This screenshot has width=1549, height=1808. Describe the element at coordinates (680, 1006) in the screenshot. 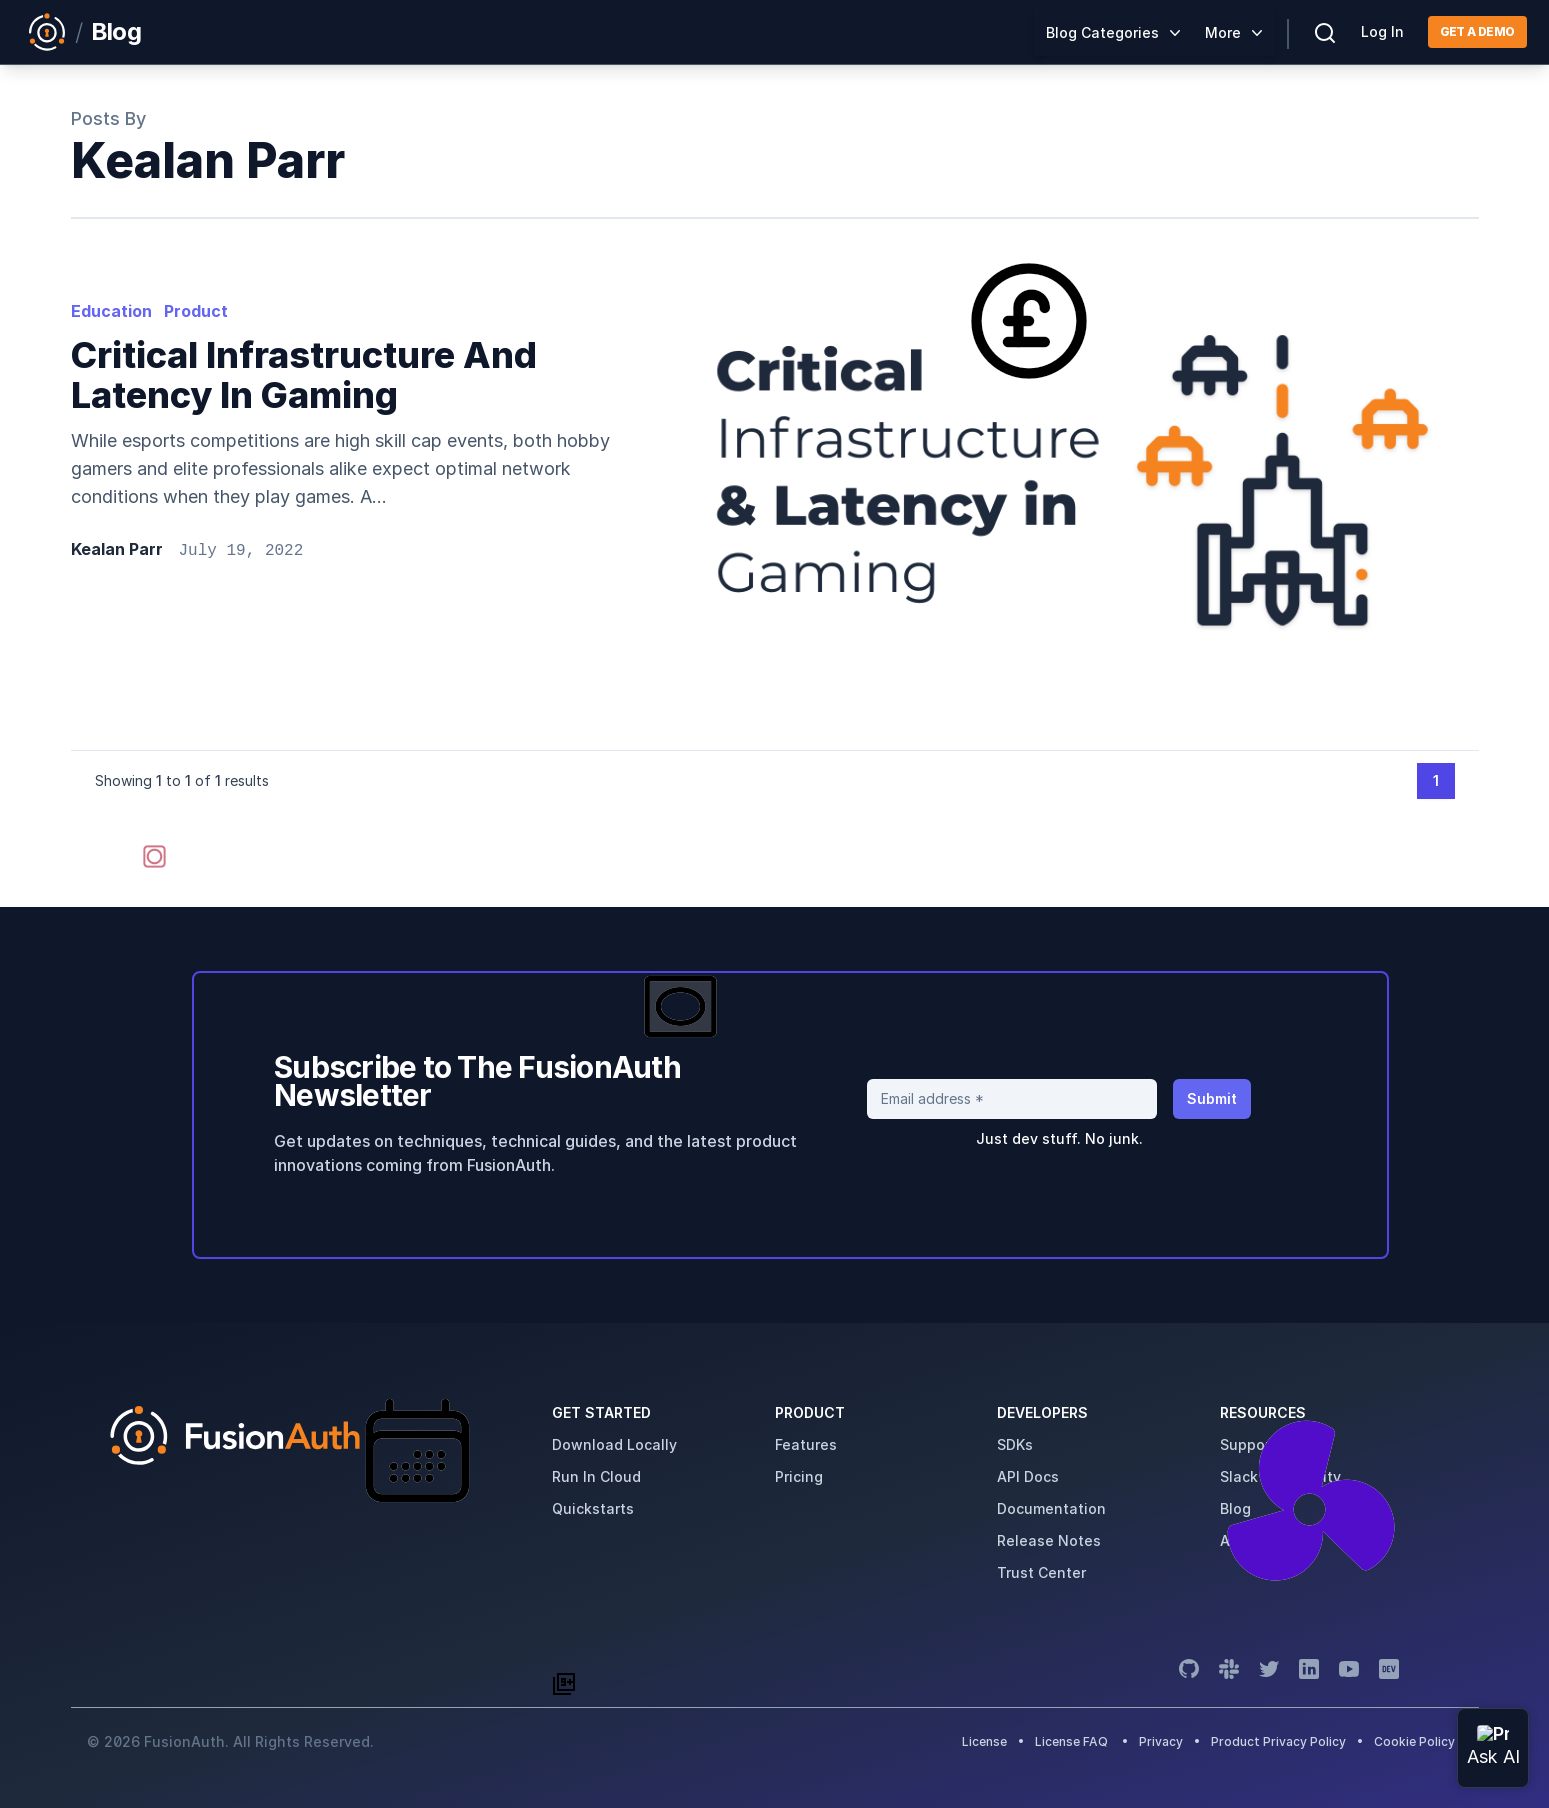

I see `apply vignette effect to image` at that location.